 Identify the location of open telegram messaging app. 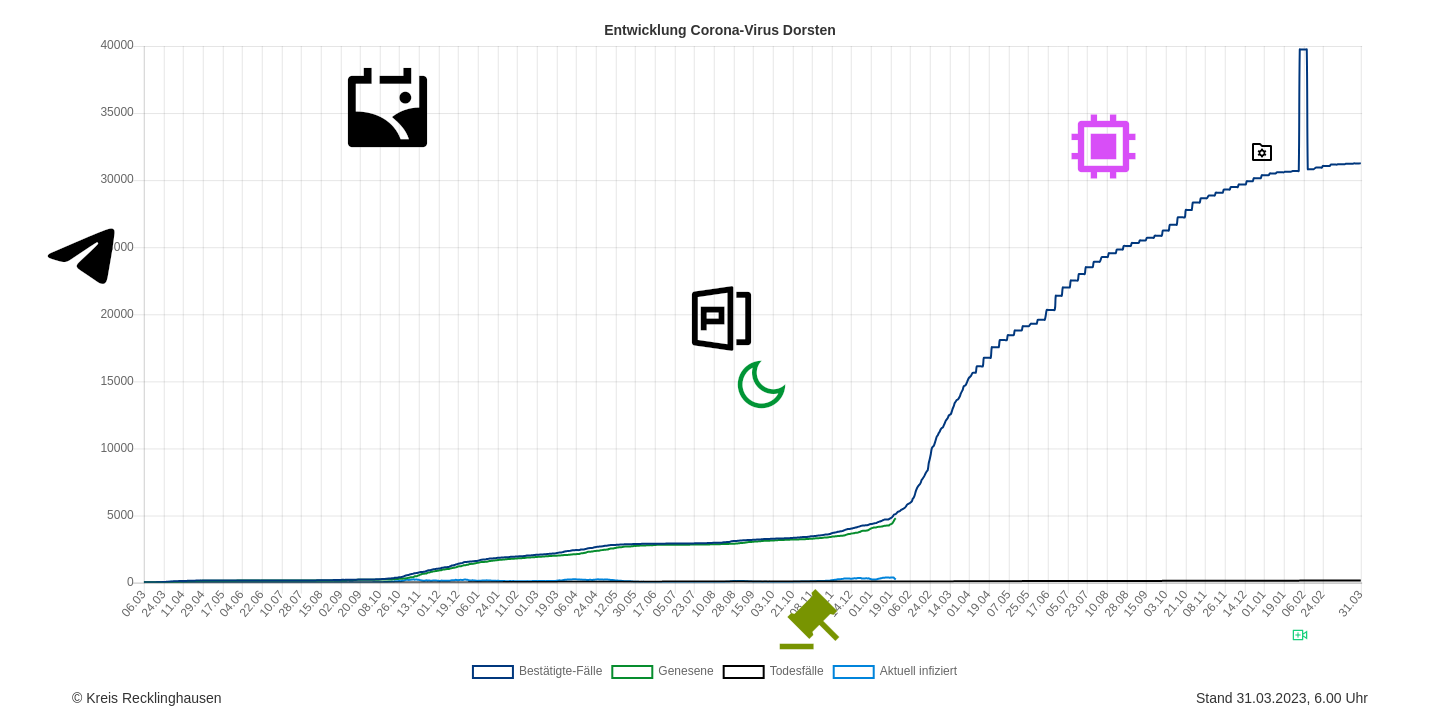
(86, 253).